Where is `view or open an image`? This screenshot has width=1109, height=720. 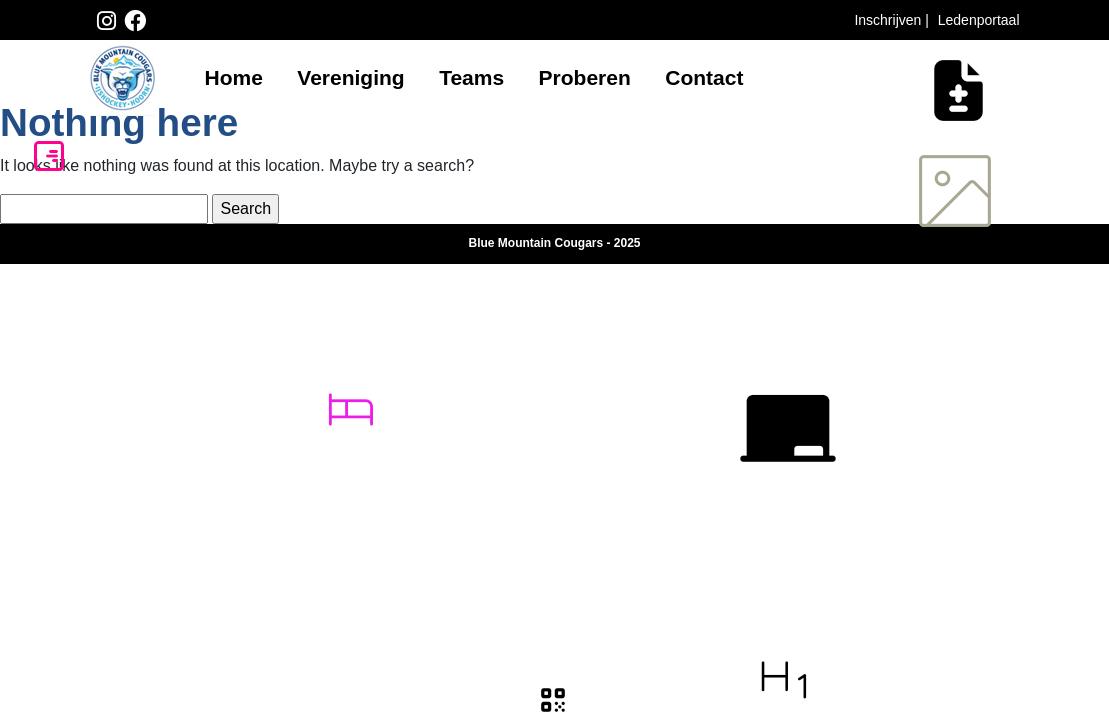 view or open an image is located at coordinates (955, 191).